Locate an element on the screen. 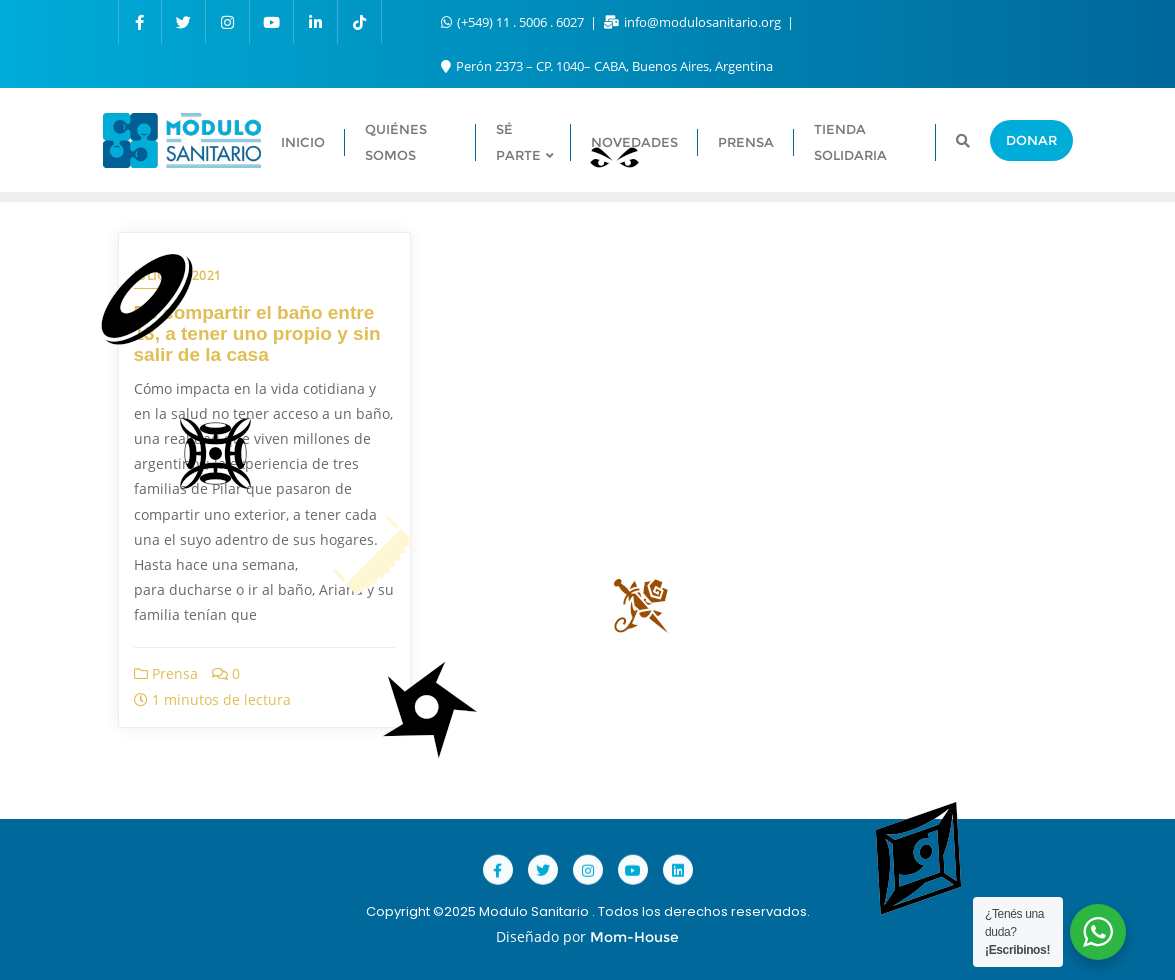 This screenshot has height=980, width=1175. decorative geometric pattern or ornamental design element is located at coordinates (215, 453).